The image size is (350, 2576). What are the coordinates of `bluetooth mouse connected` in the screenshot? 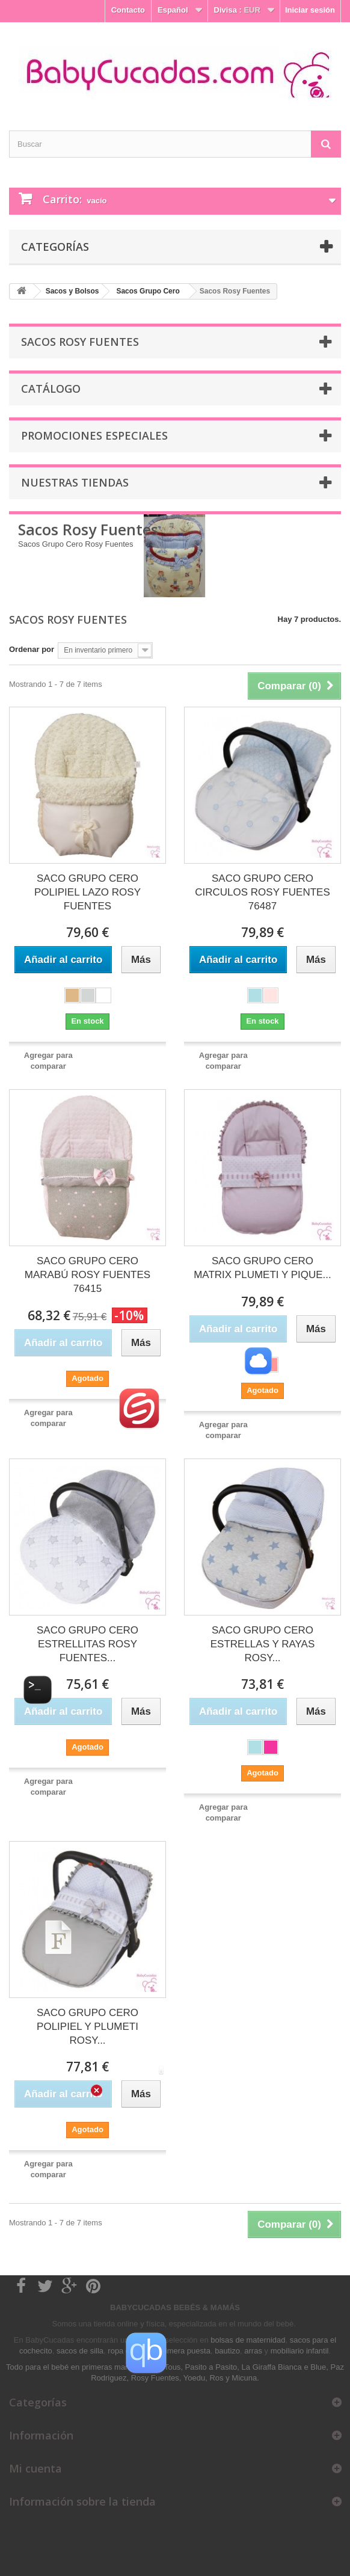 It's located at (161, 2070).